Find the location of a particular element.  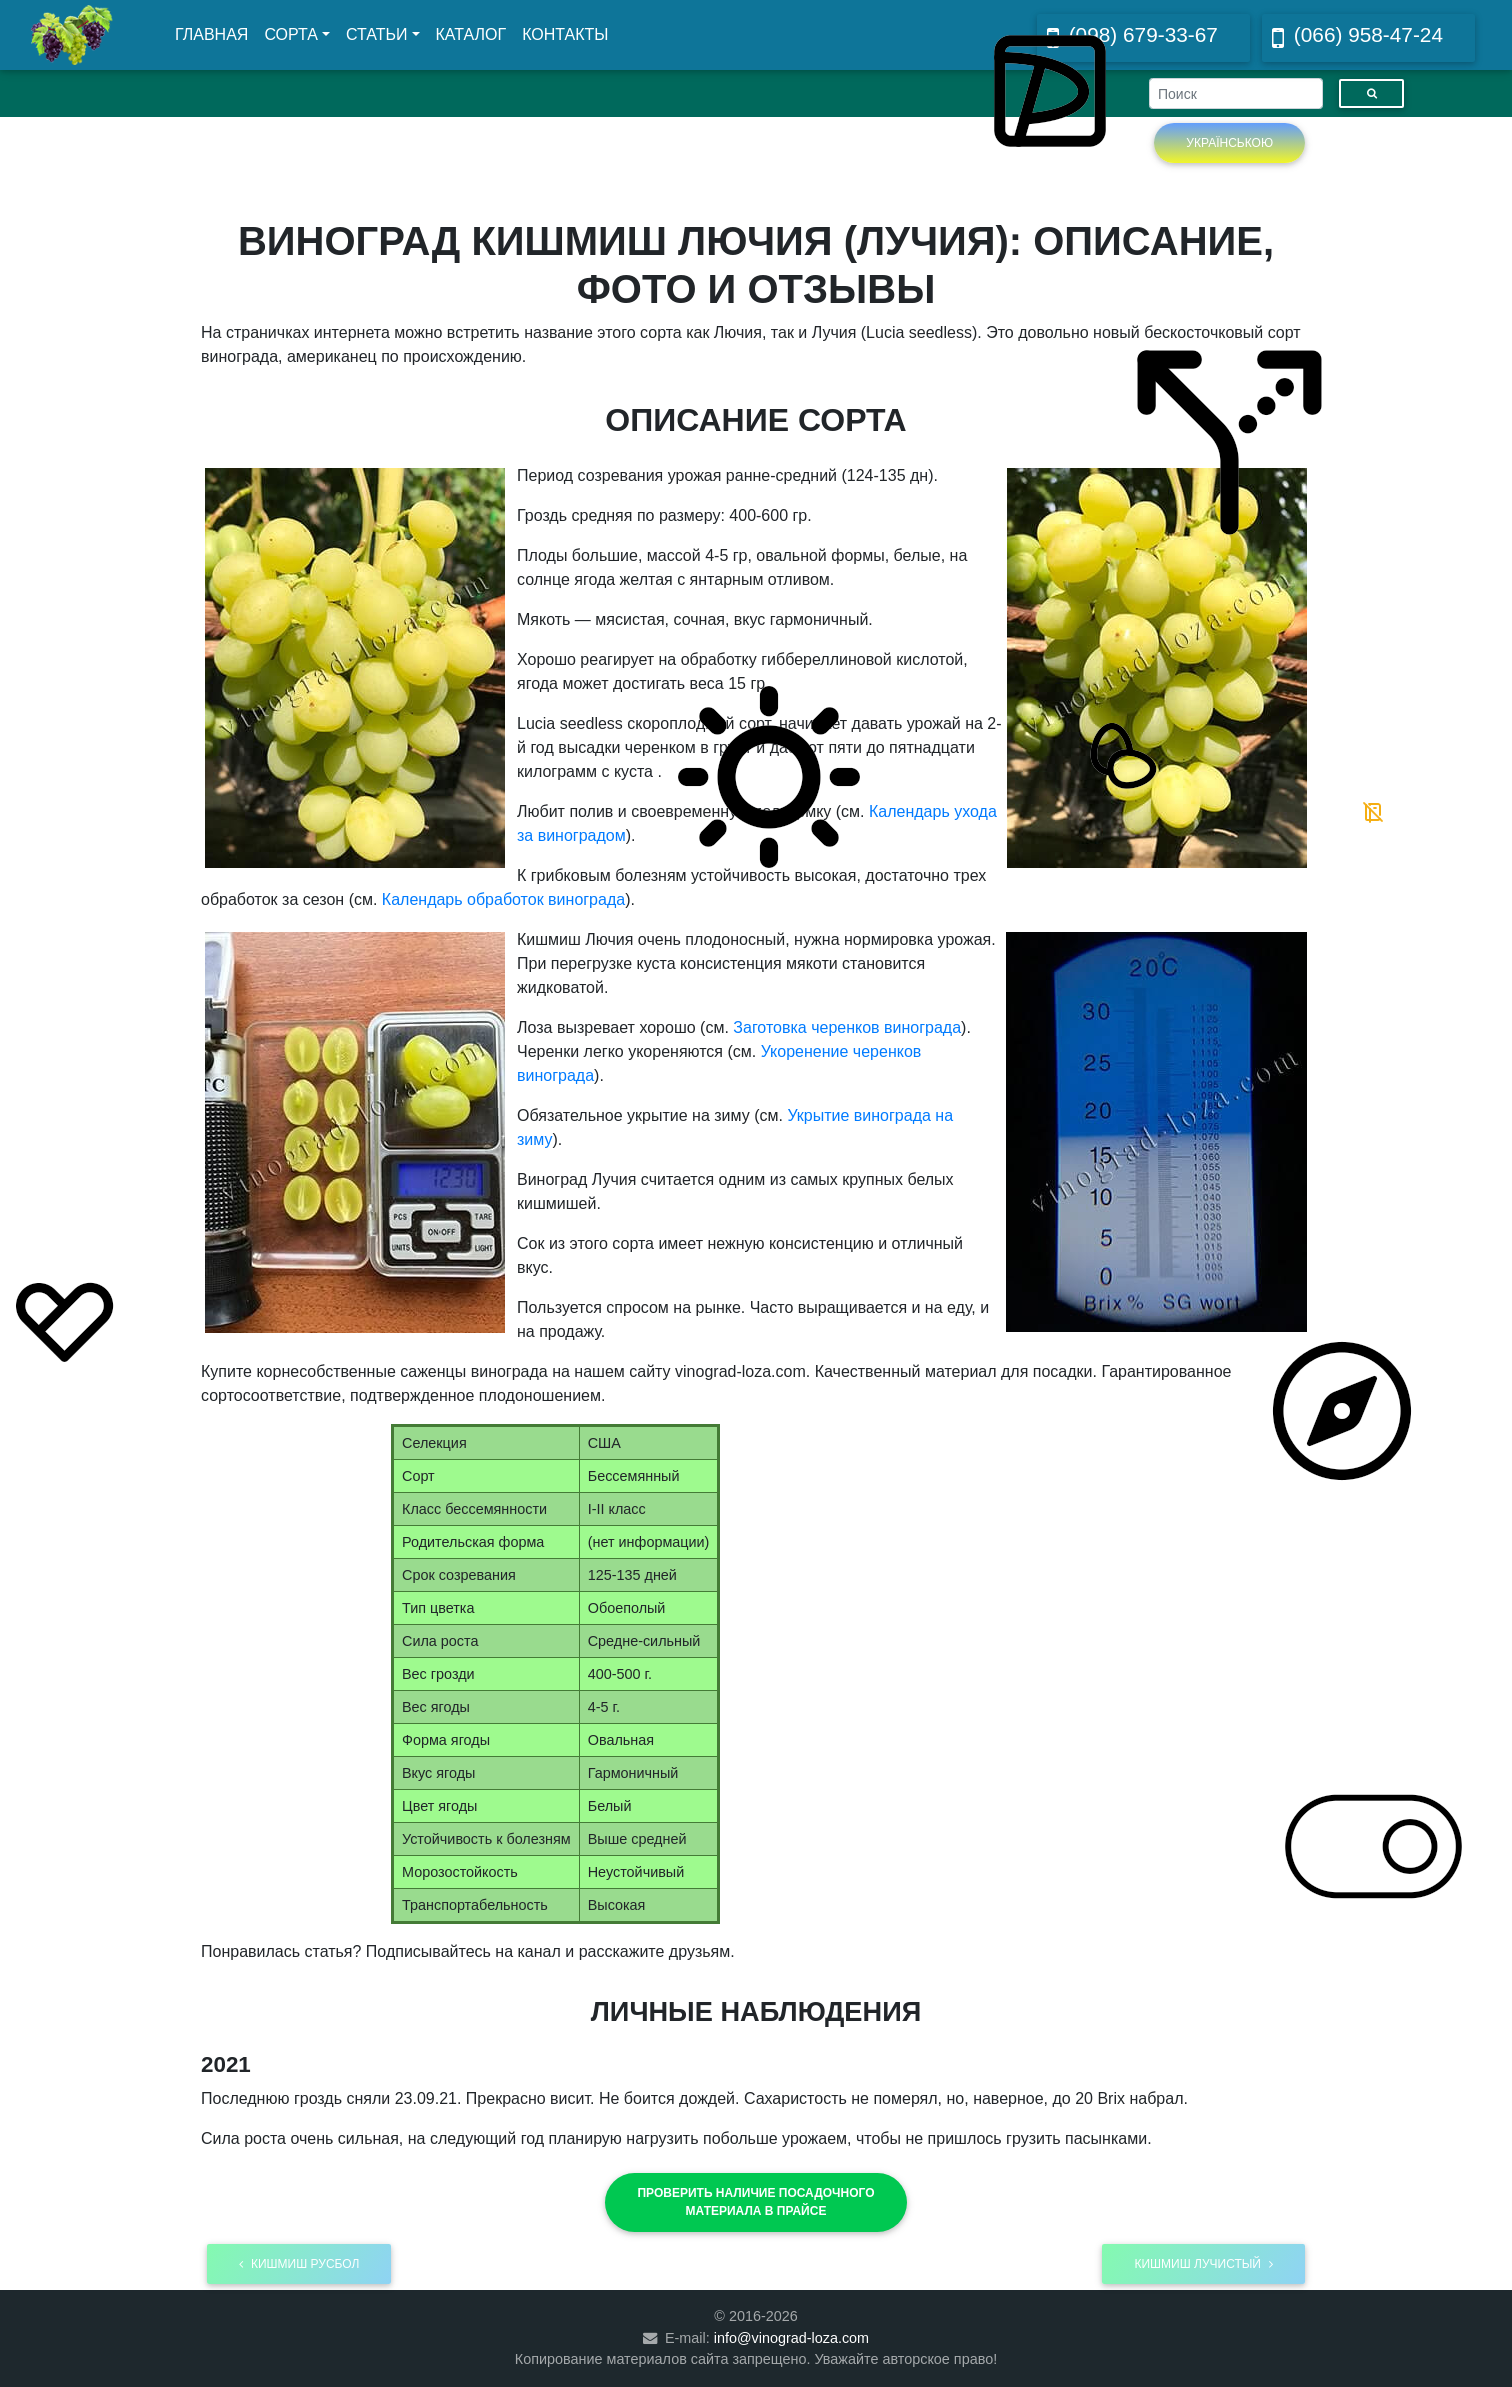

toggle light mode or theme is located at coordinates (769, 777).